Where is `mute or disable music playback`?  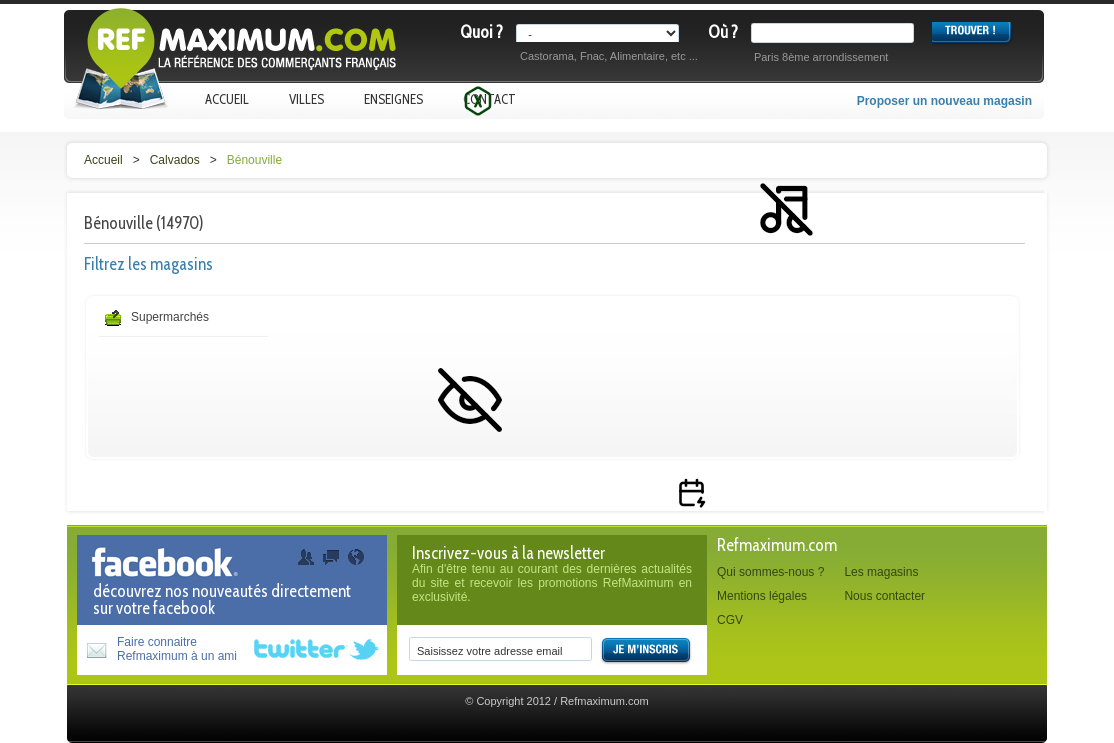 mute or disable music playback is located at coordinates (786, 209).